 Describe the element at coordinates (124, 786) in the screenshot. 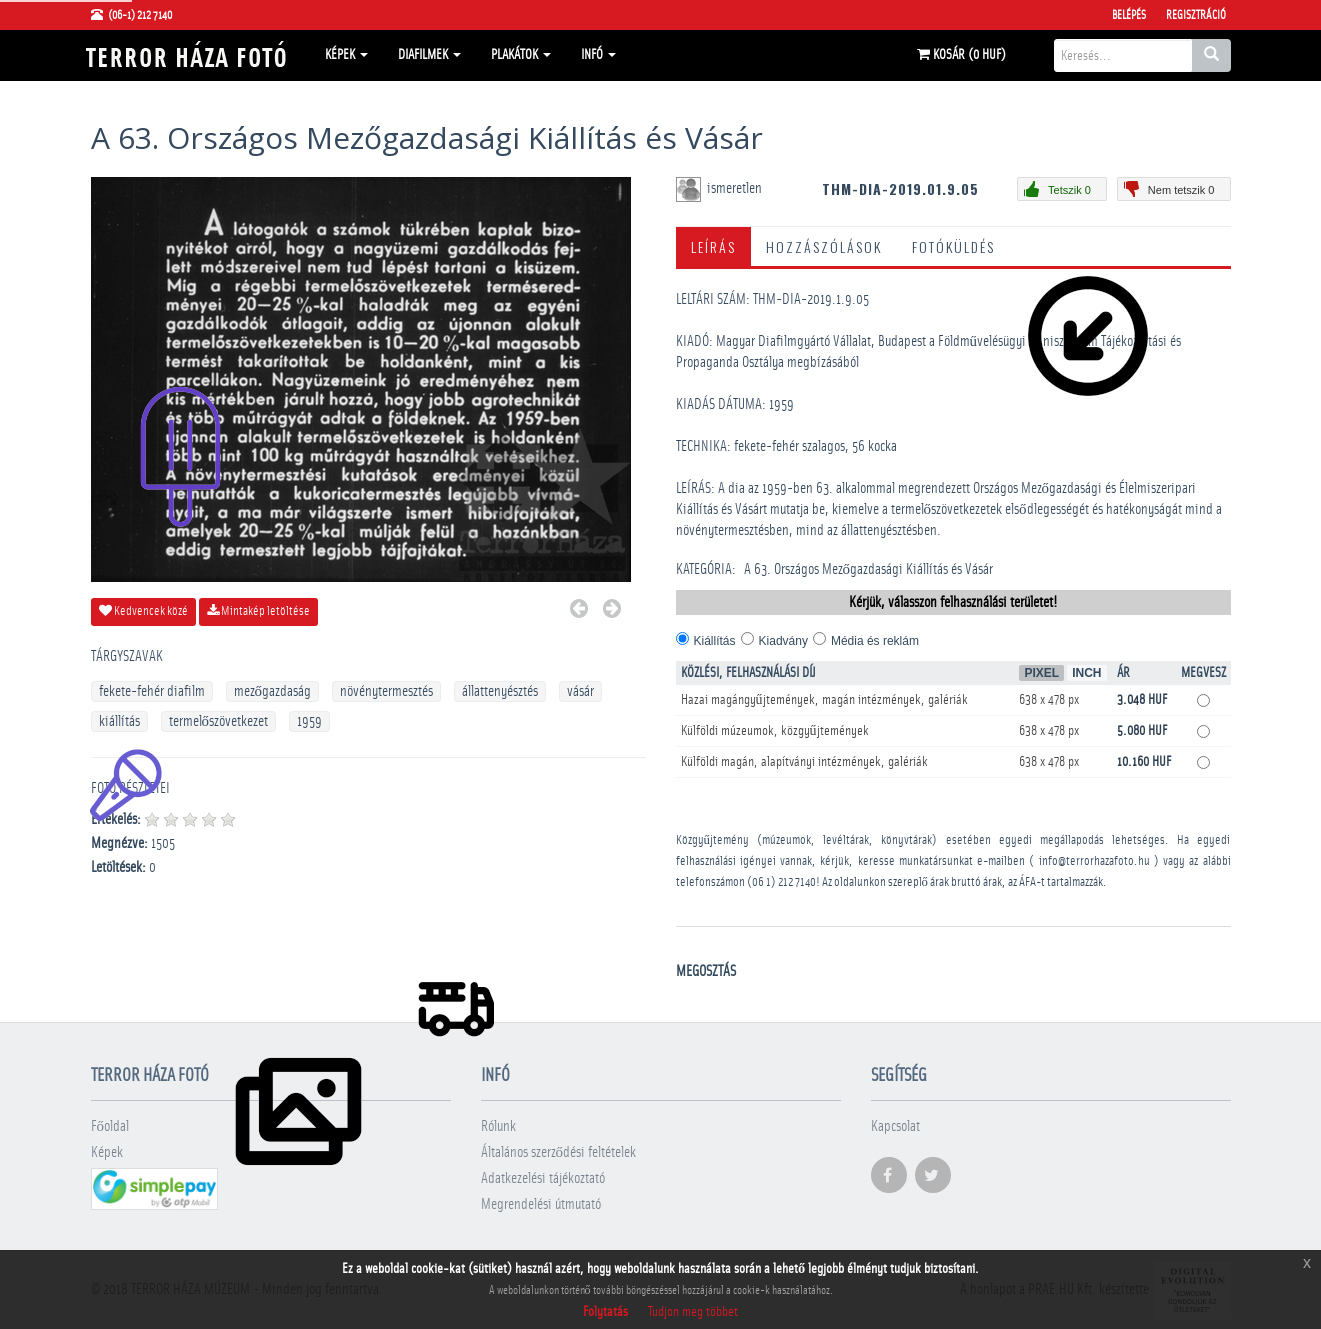

I see `access voice recording or audio input` at that location.